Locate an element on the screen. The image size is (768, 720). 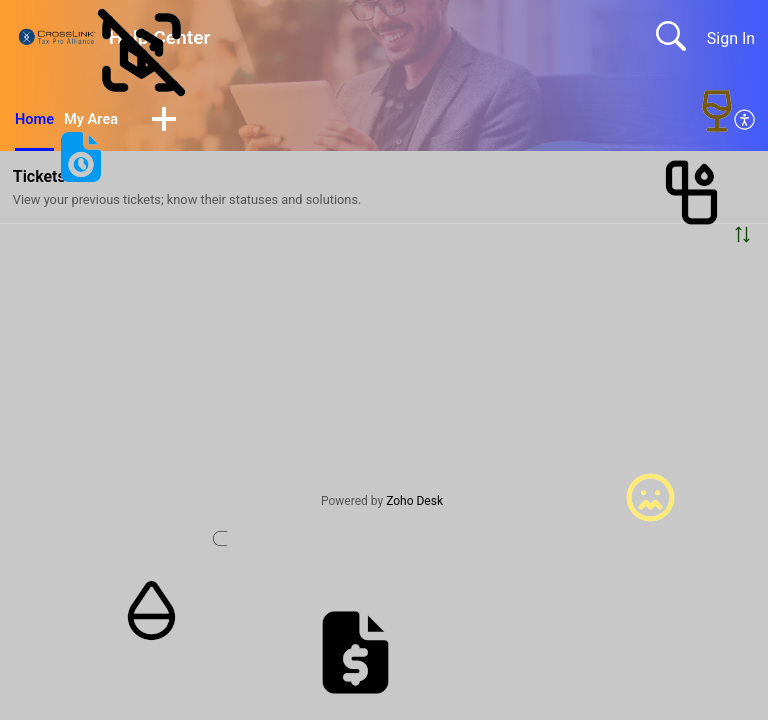
indicates a proper subset relationship in mathematical notation is located at coordinates (220, 538).